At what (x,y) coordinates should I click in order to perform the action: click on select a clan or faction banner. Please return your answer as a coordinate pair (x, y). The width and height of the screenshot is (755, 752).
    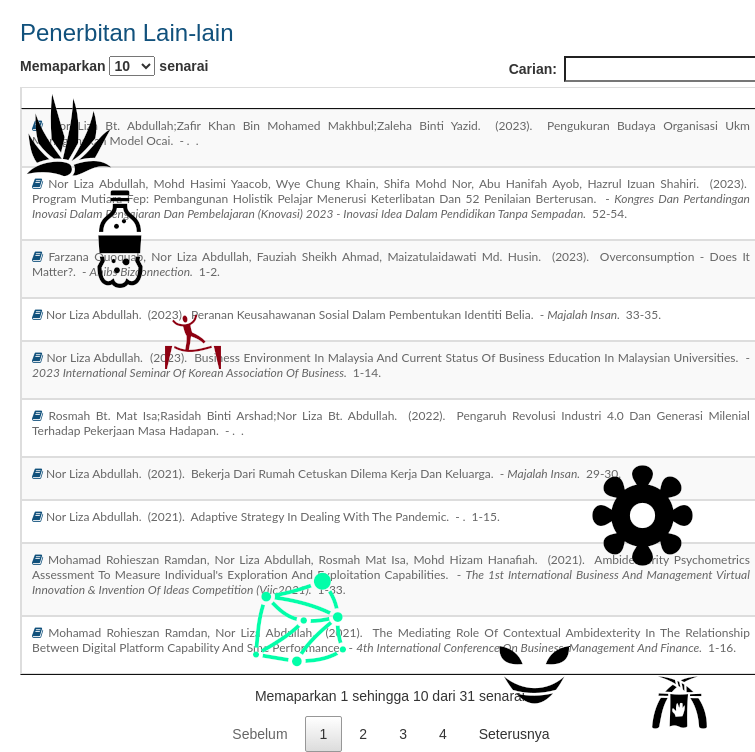
    Looking at the image, I should click on (679, 702).